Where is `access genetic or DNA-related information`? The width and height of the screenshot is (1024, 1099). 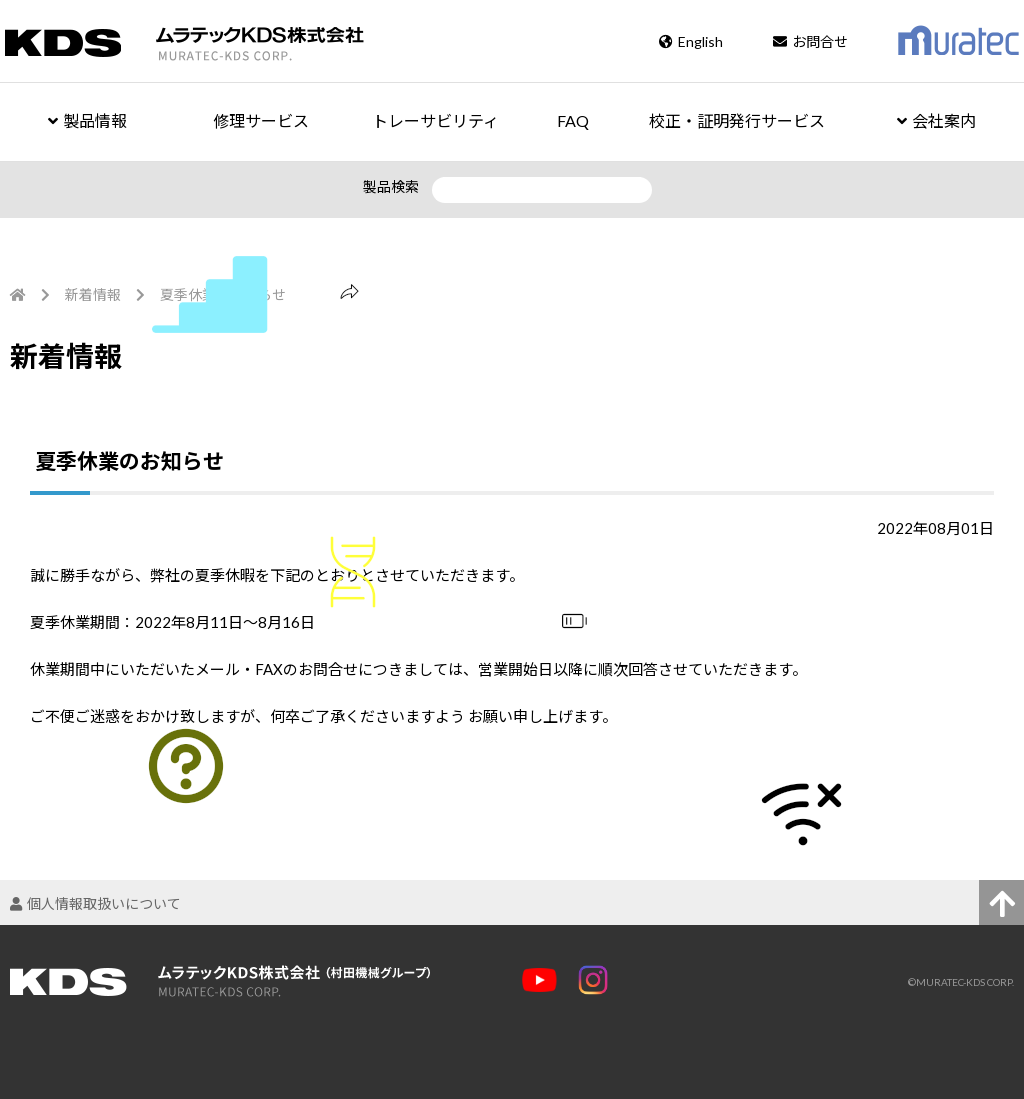 access genetic or DNA-related information is located at coordinates (353, 572).